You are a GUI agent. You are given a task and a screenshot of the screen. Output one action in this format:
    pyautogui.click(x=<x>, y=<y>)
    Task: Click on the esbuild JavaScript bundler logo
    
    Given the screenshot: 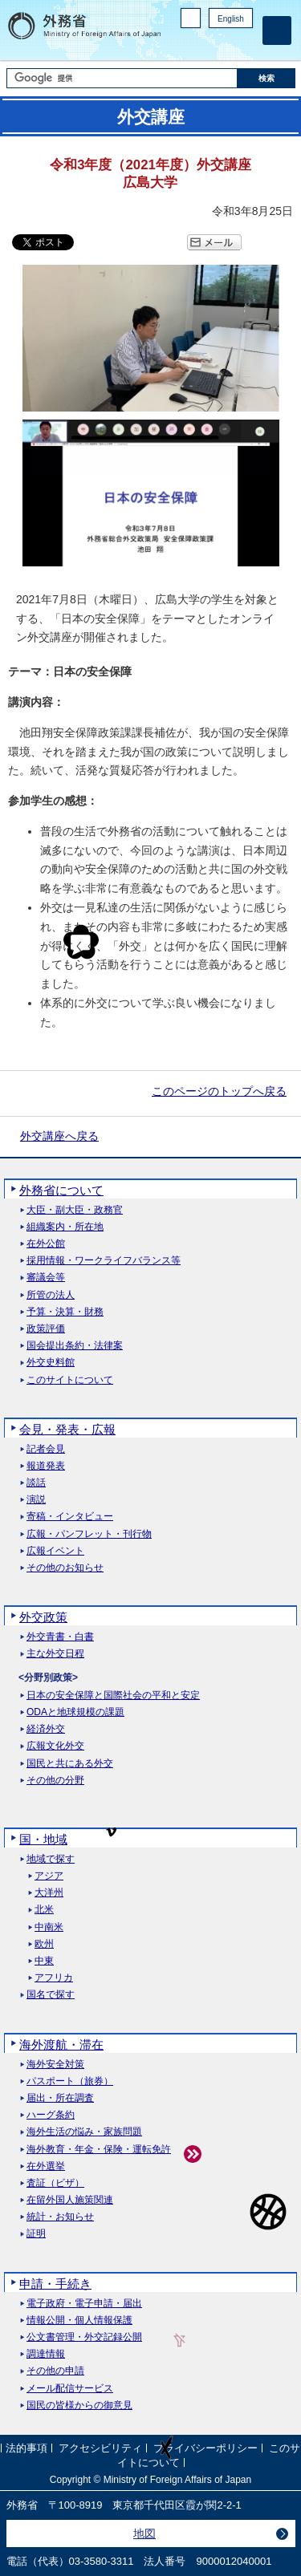 What is the action you would take?
    pyautogui.click(x=193, y=2154)
    